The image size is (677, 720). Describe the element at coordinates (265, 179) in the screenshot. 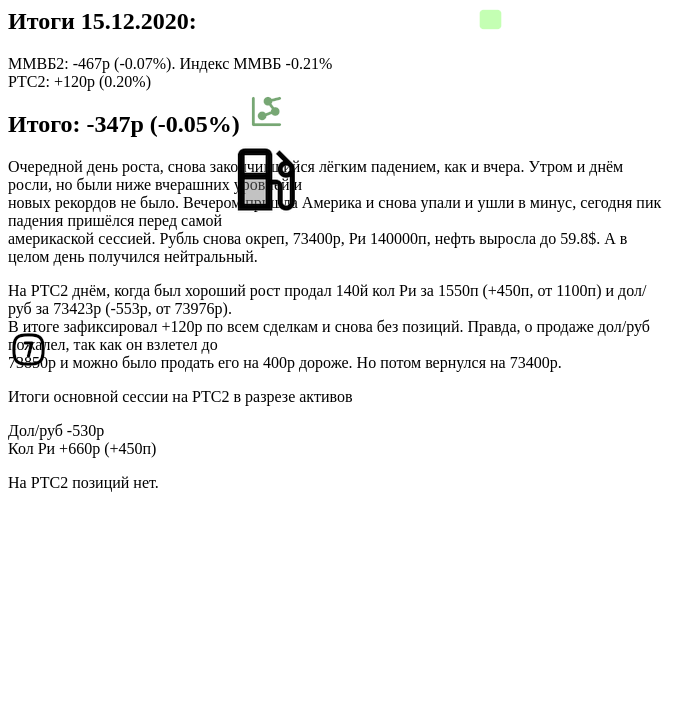

I see `find nearby gas stations` at that location.